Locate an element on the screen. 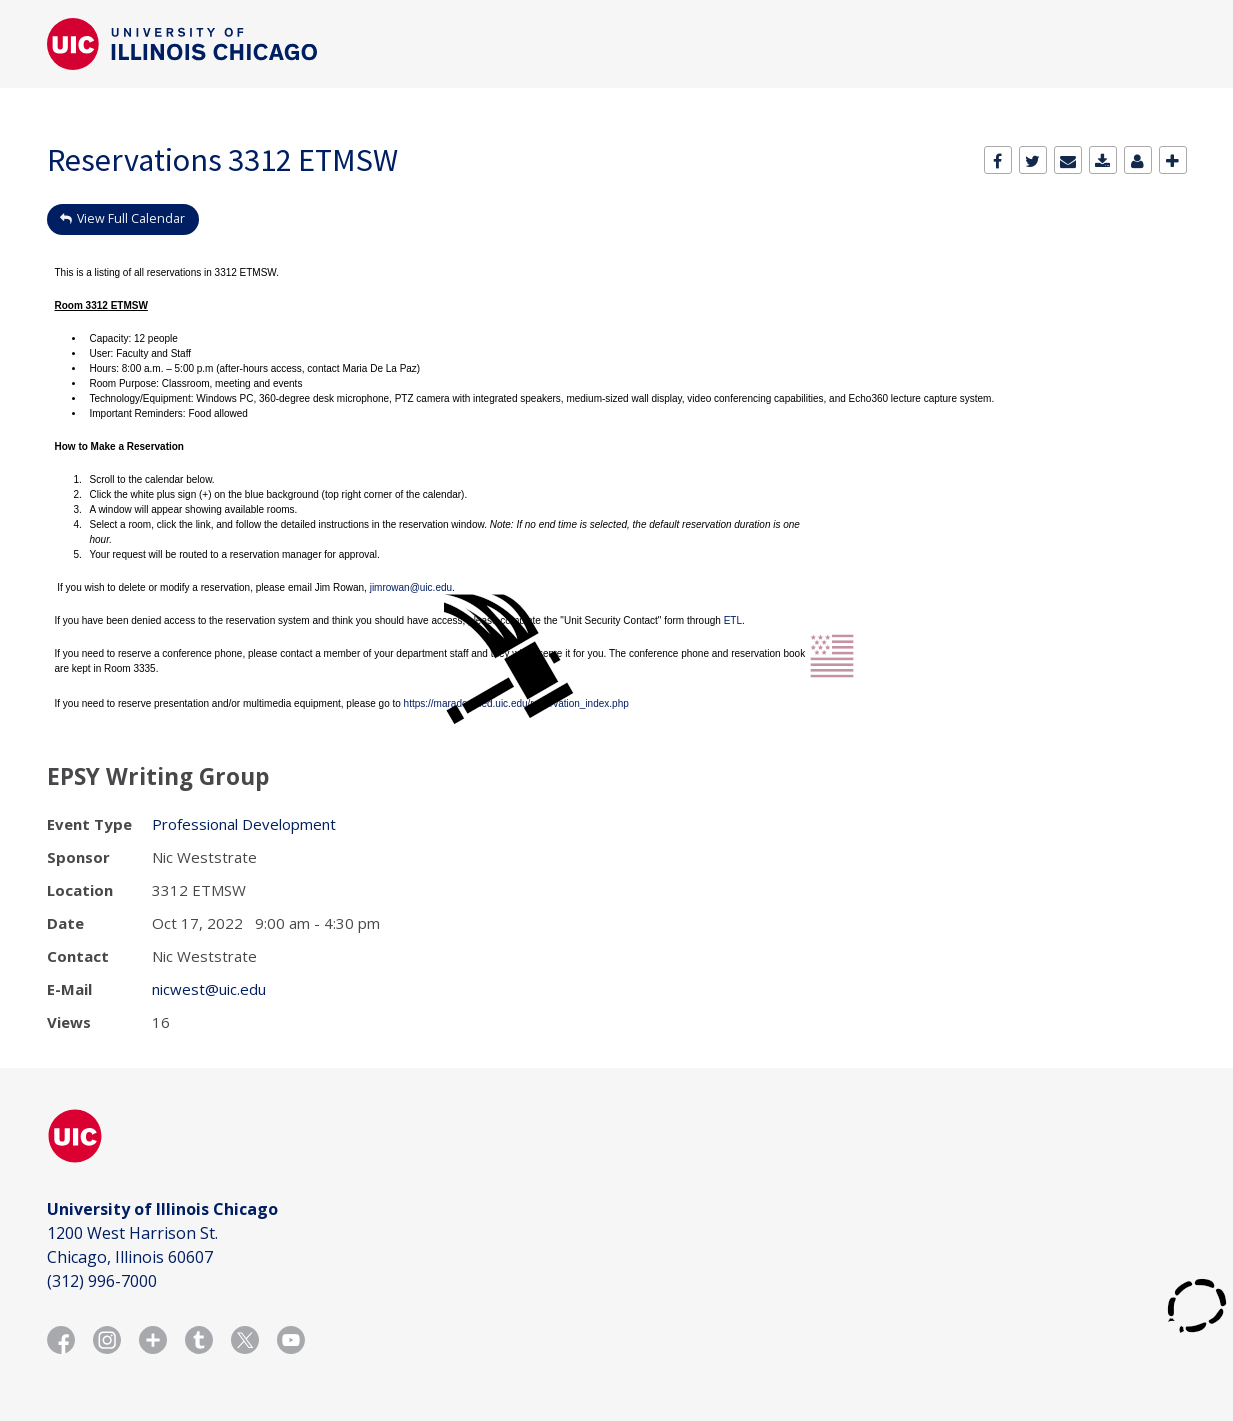  indicates a ban or moderation action is located at coordinates (509, 661).